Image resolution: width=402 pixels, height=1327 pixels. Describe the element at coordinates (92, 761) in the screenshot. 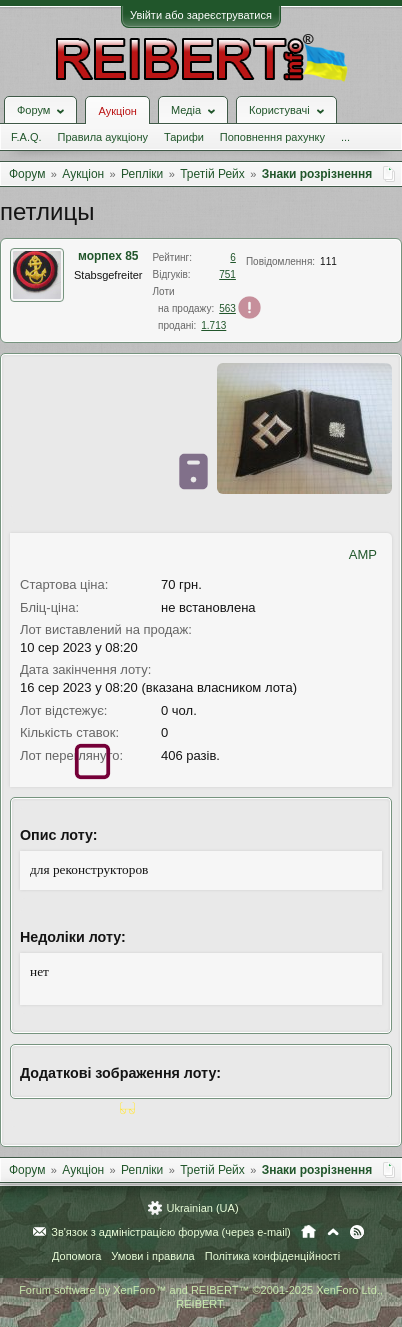

I see `stop media playback` at that location.